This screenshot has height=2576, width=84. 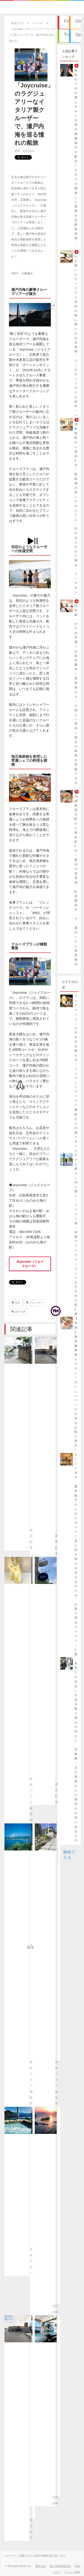 What do you see at coordinates (20, 1085) in the screenshot?
I see `send a prayer or blessing` at bounding box center [20, 1085].